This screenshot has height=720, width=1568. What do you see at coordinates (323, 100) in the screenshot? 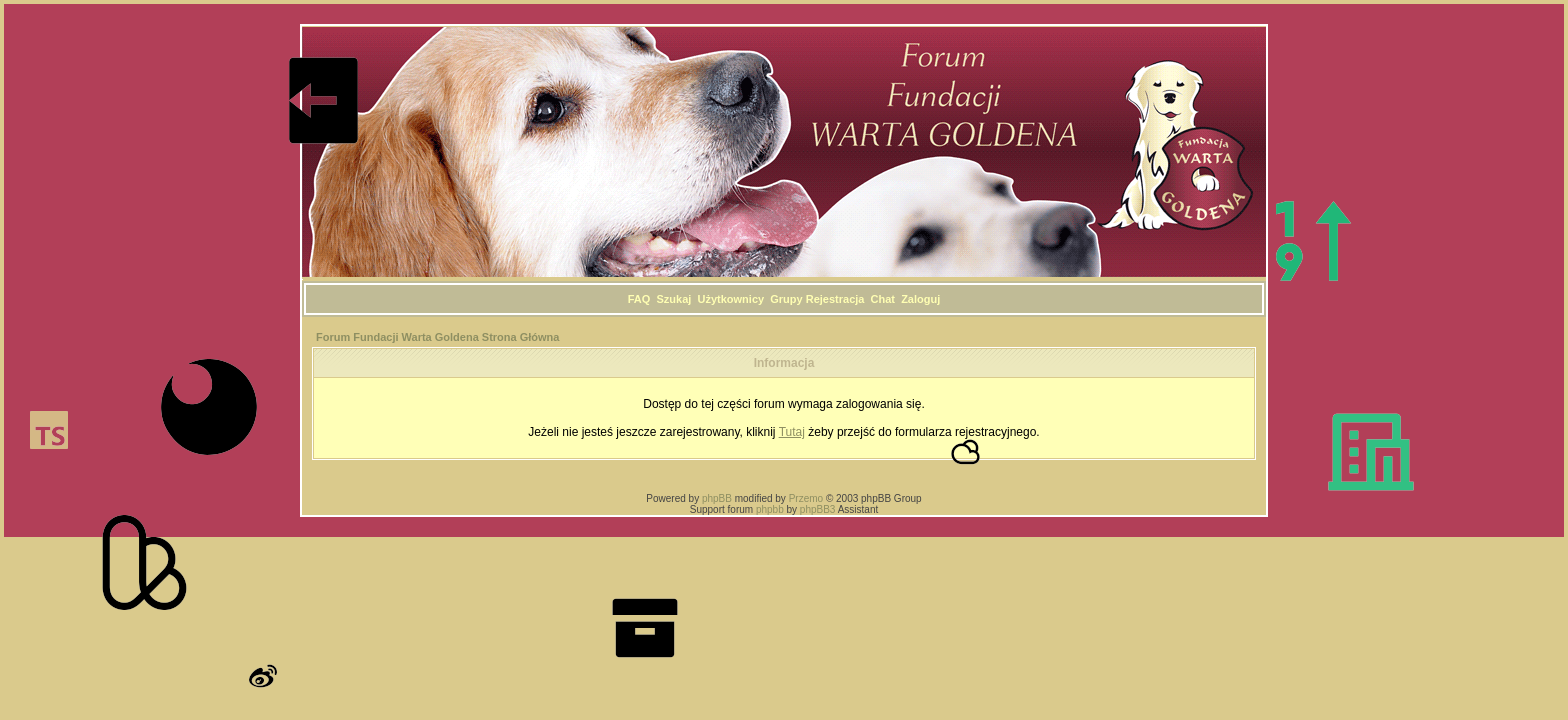
I see `log out of your account` at bounding box center [323, 100].